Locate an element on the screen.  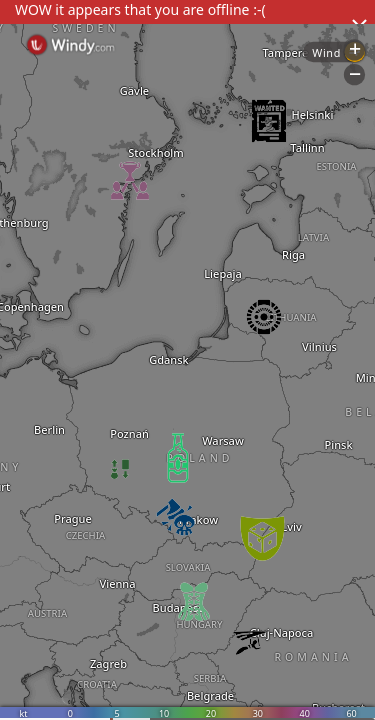
select corset clothing item in game inventory is located at coordinates (194, 601).